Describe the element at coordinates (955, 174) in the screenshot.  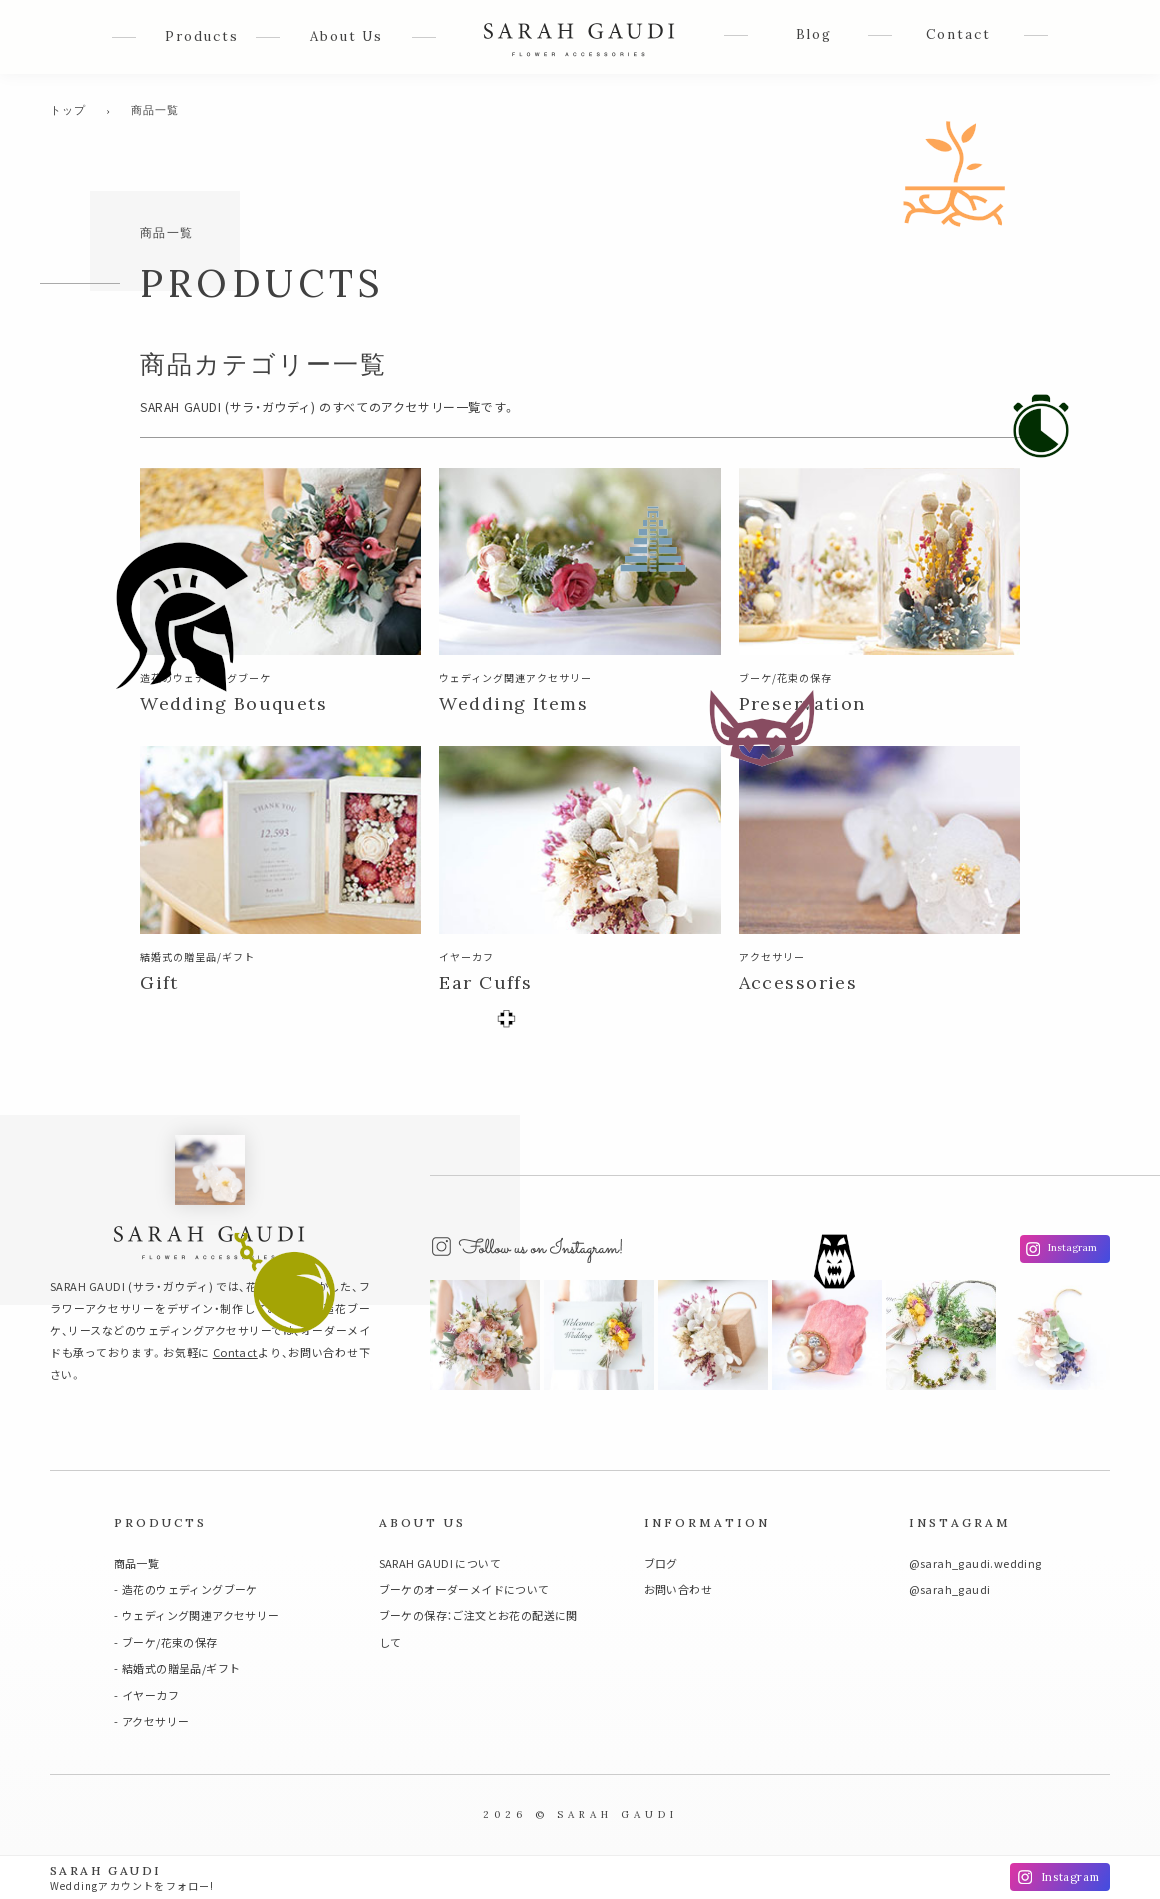
I see `view plant root system details` at that location.